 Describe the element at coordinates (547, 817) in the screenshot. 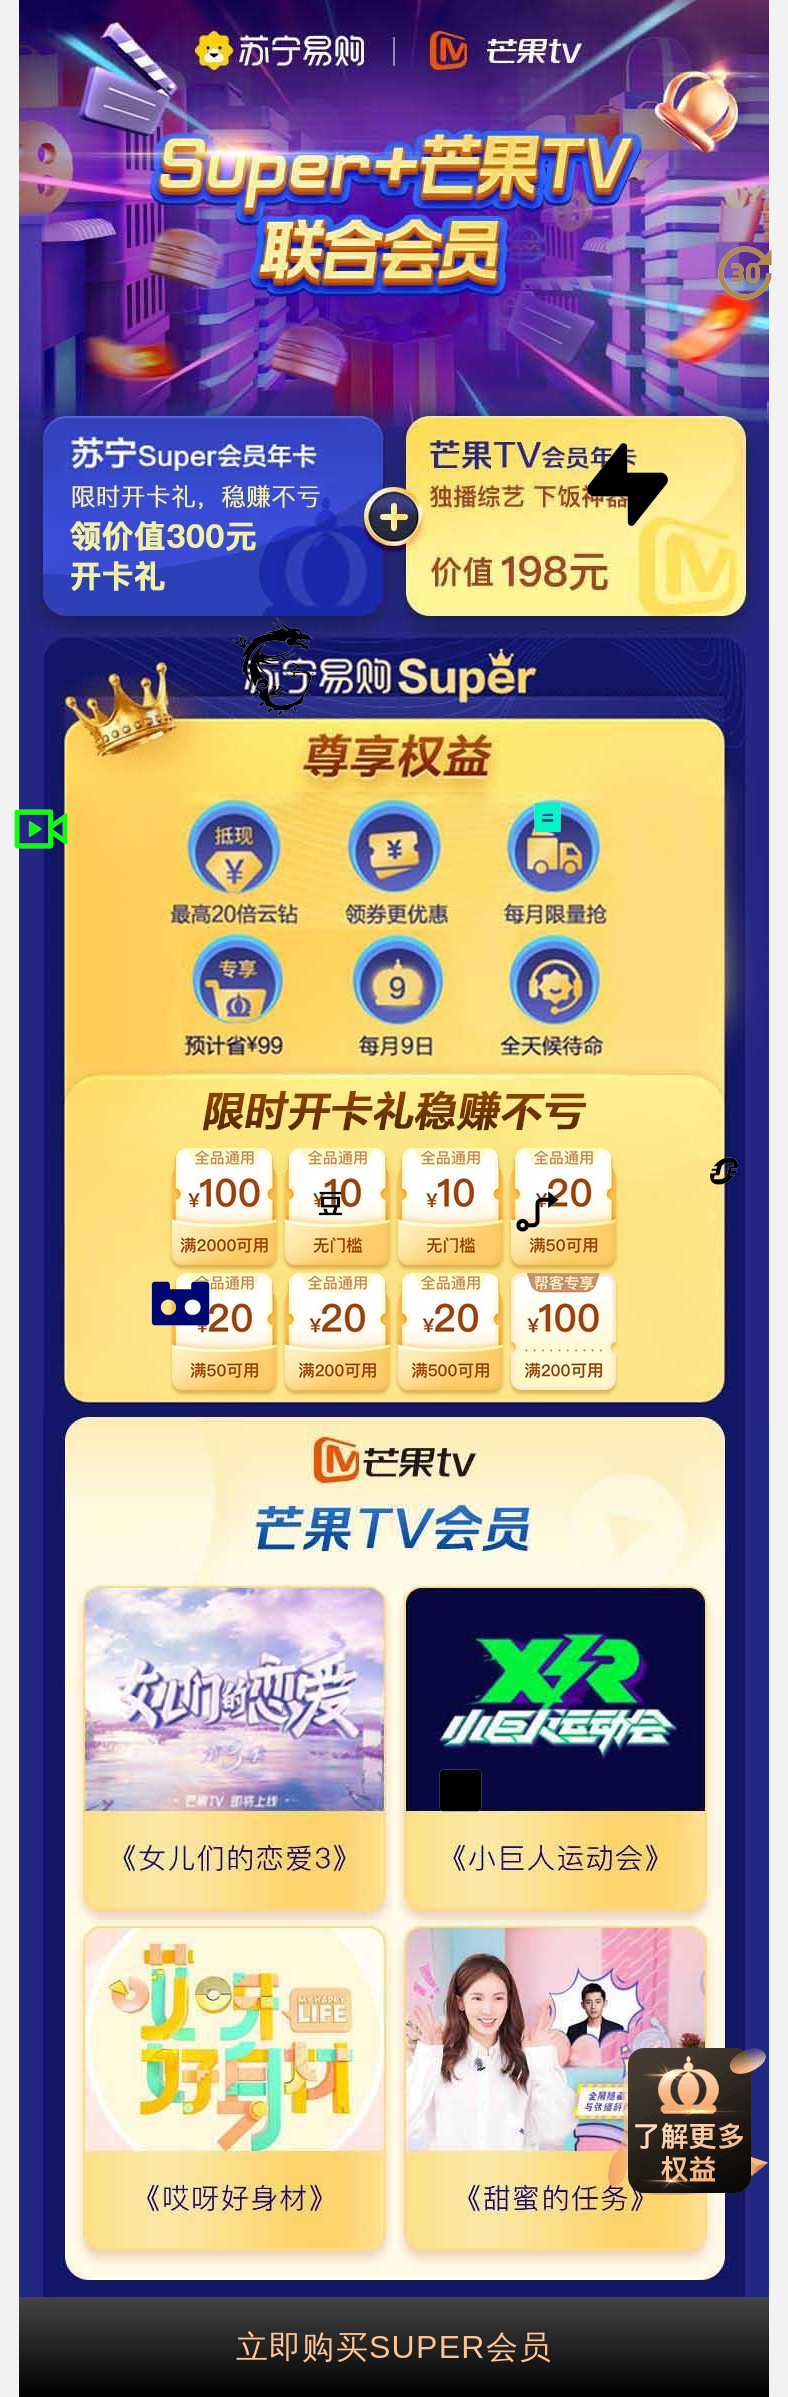

I see `view invoice or billing details` at that location.